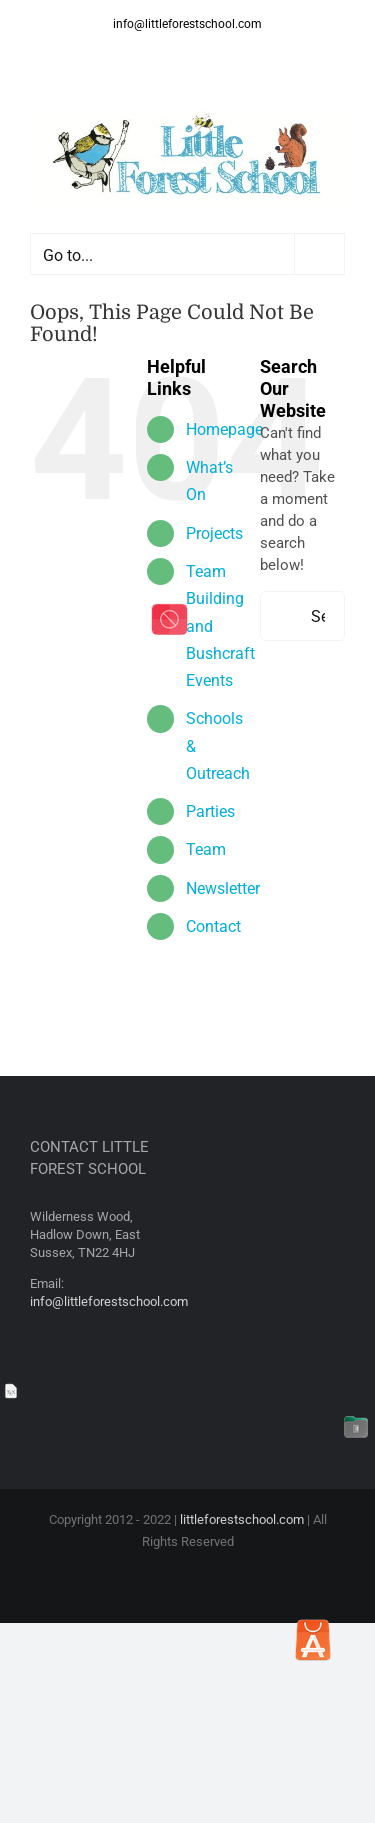 Image resolution: width=375 pixels, height=1823 pixels. I want to click on access your templates folder, so click(356, 1427).